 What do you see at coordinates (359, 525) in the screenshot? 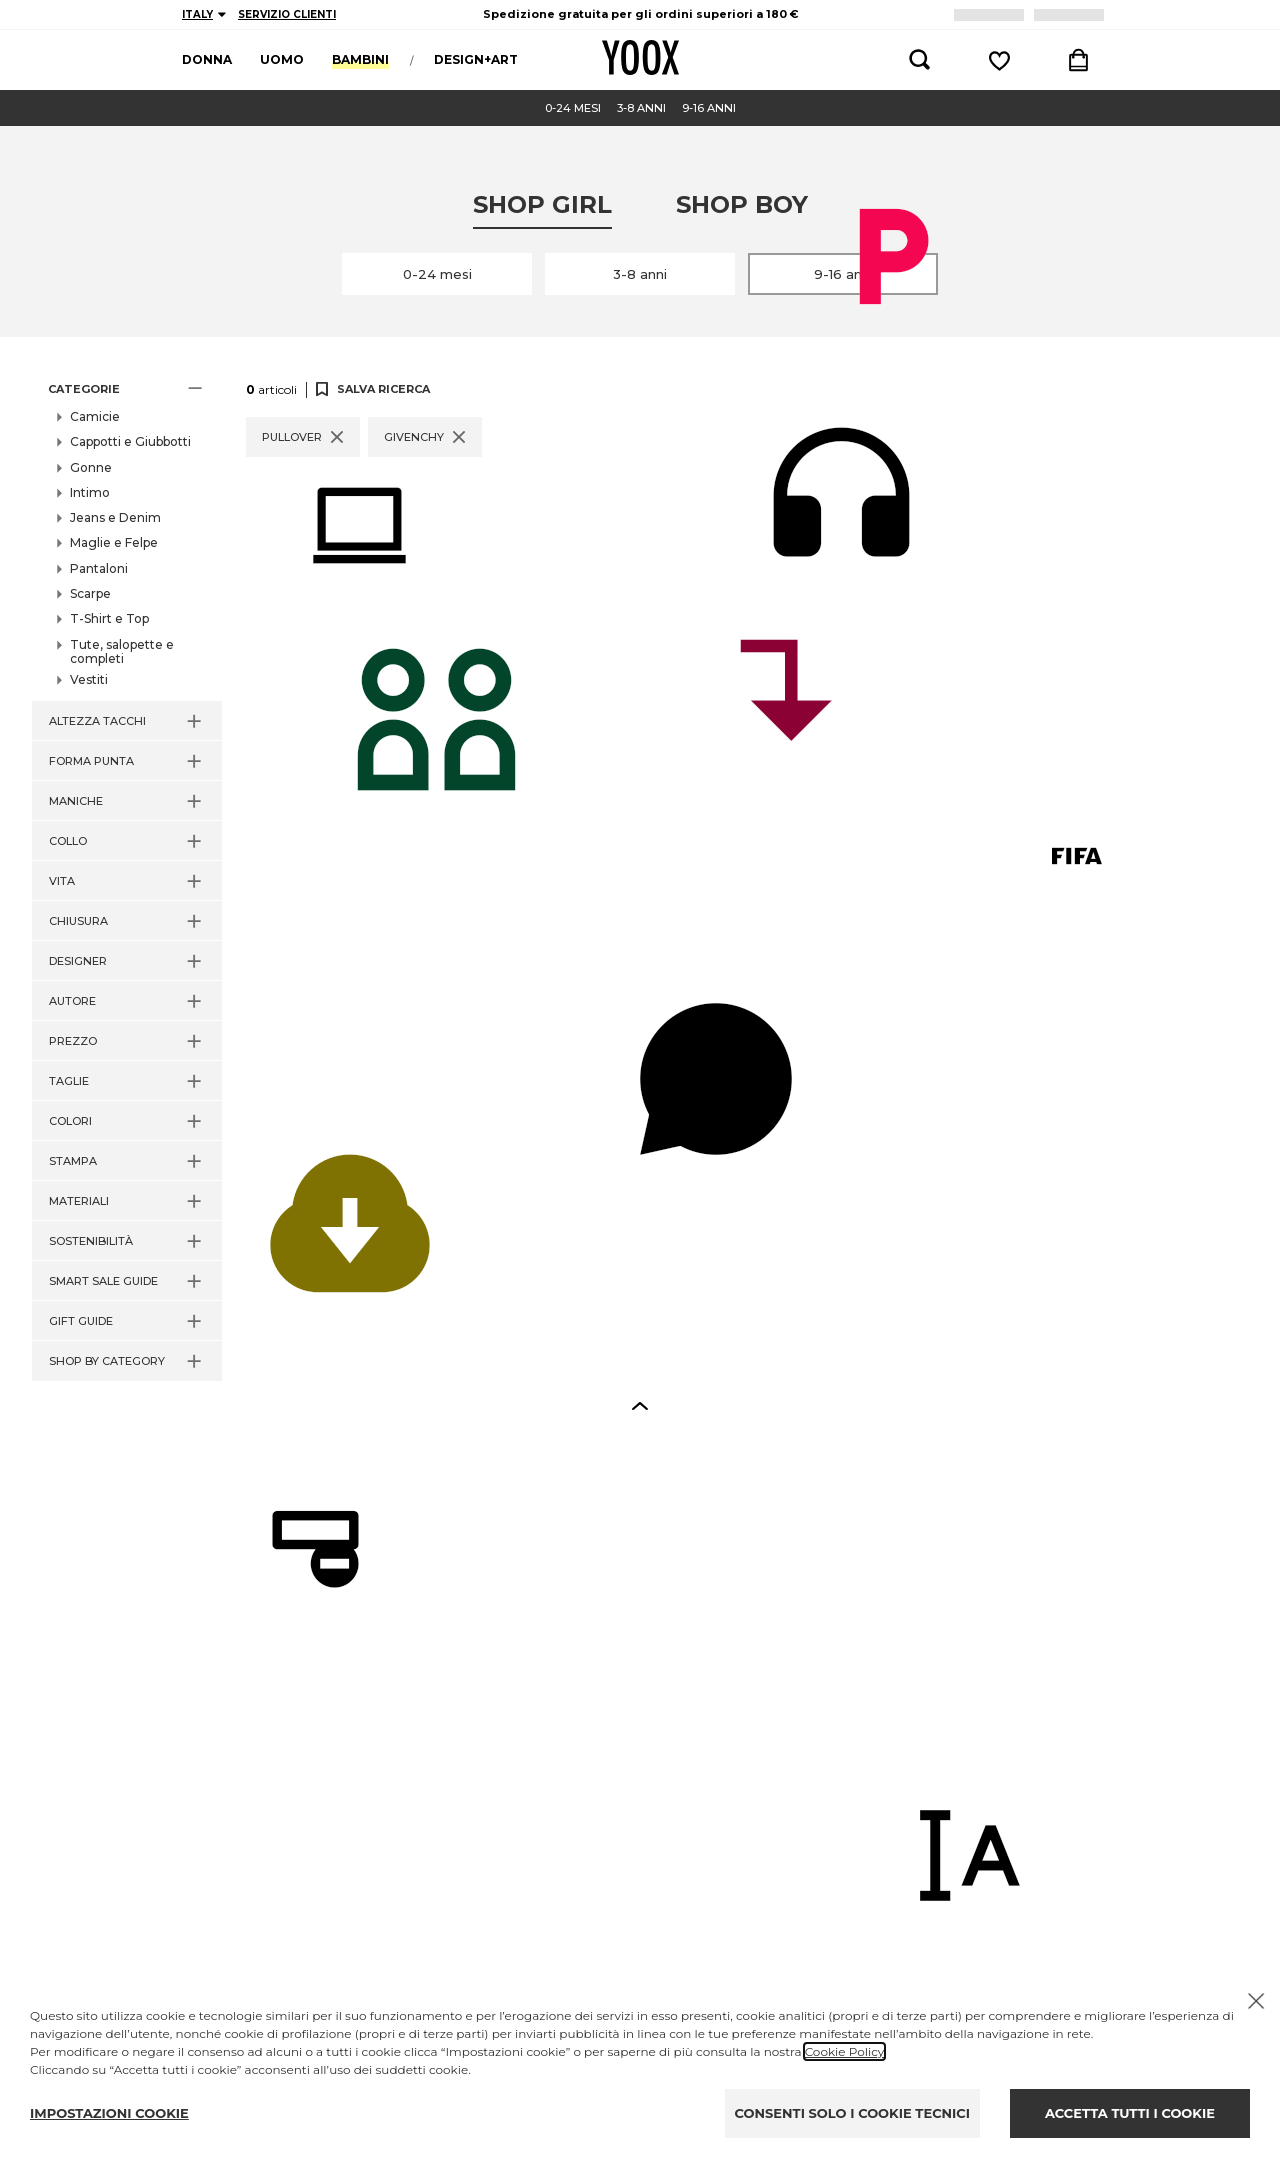
I see `view on macbook or laptop device` at bounding box center [359, 525].